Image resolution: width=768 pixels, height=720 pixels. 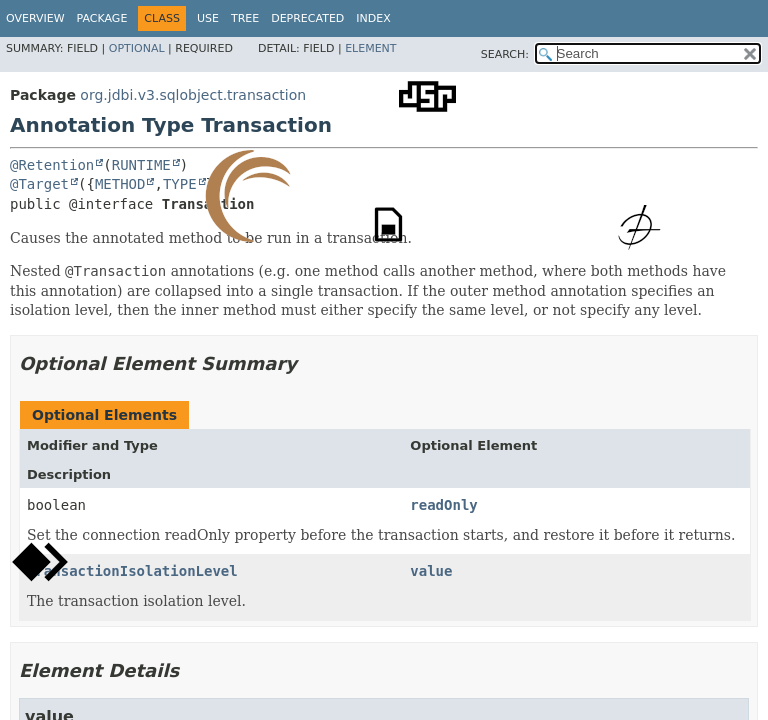 I want to click on manage sim card settings, so click(x=388, y=224).